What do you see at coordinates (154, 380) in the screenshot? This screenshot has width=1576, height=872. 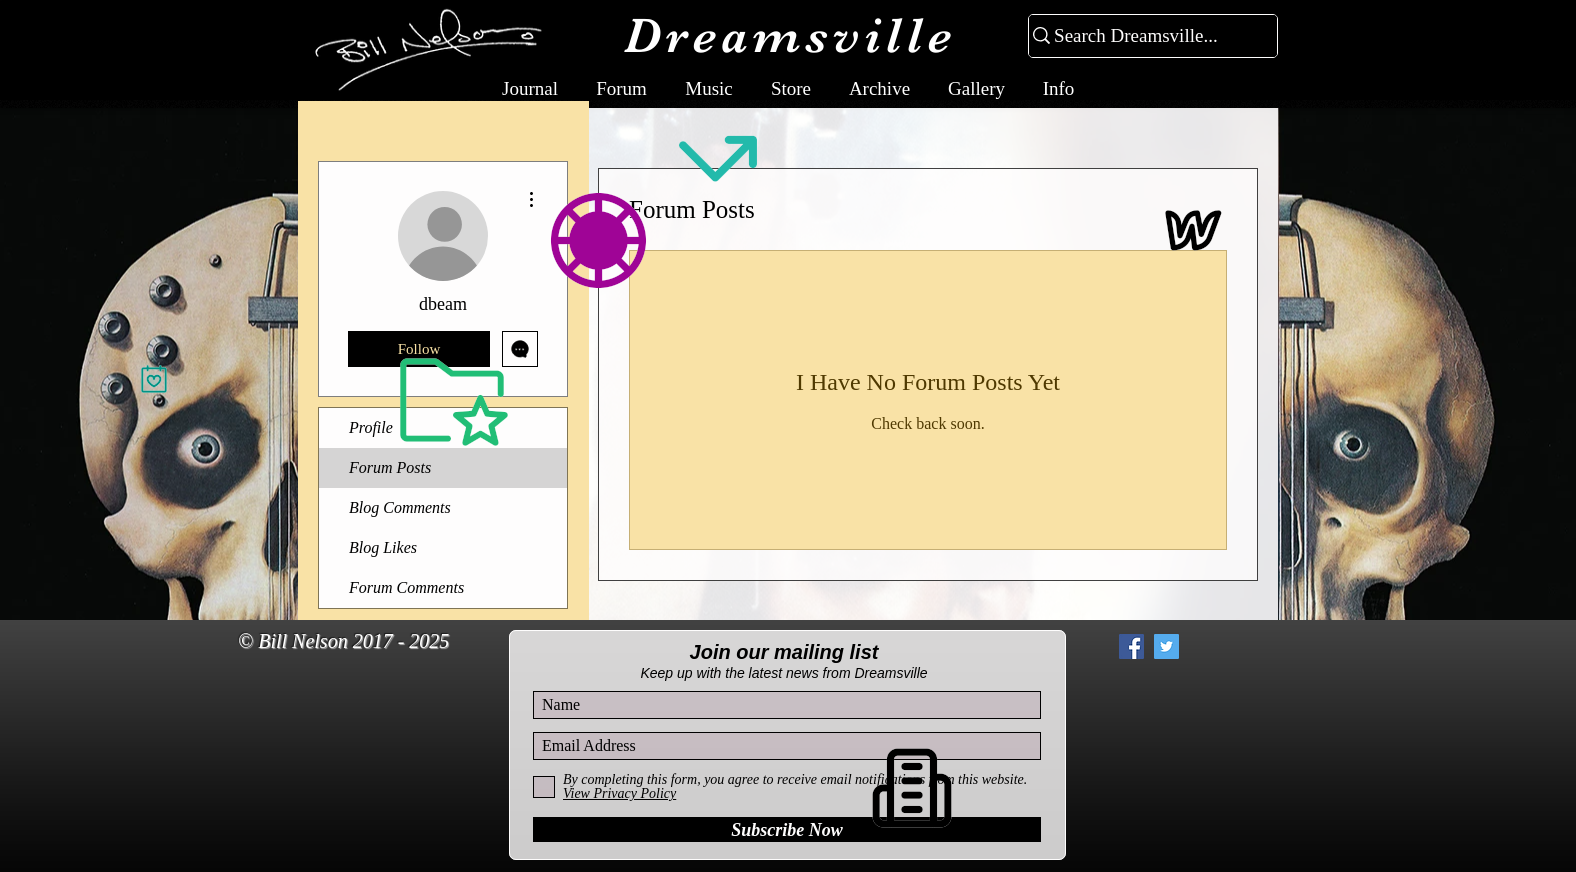 I see `view favorite or loved events` at bounding box center [154, 380].